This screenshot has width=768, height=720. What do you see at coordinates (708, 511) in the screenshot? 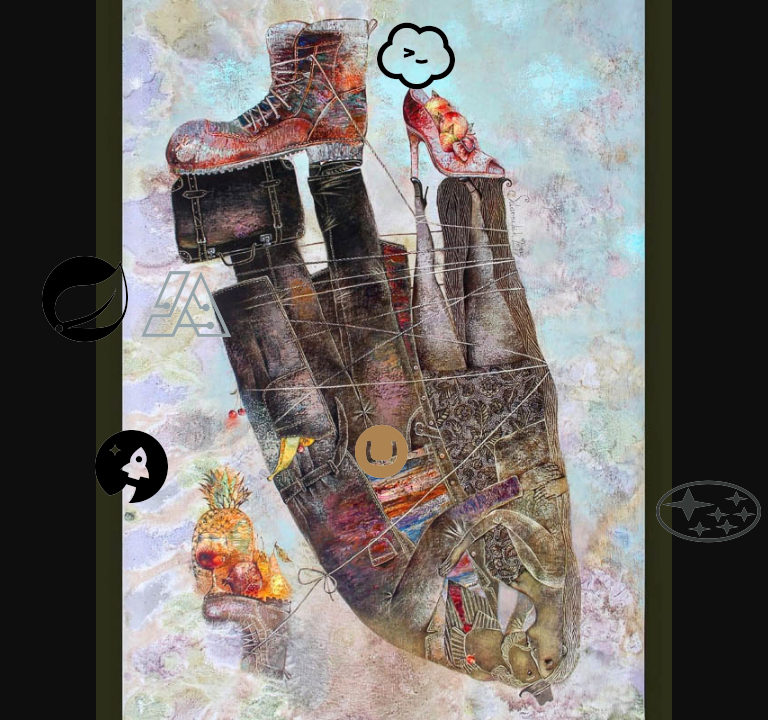
I see `Subaru brand logo` at bounding box center [708, 511].